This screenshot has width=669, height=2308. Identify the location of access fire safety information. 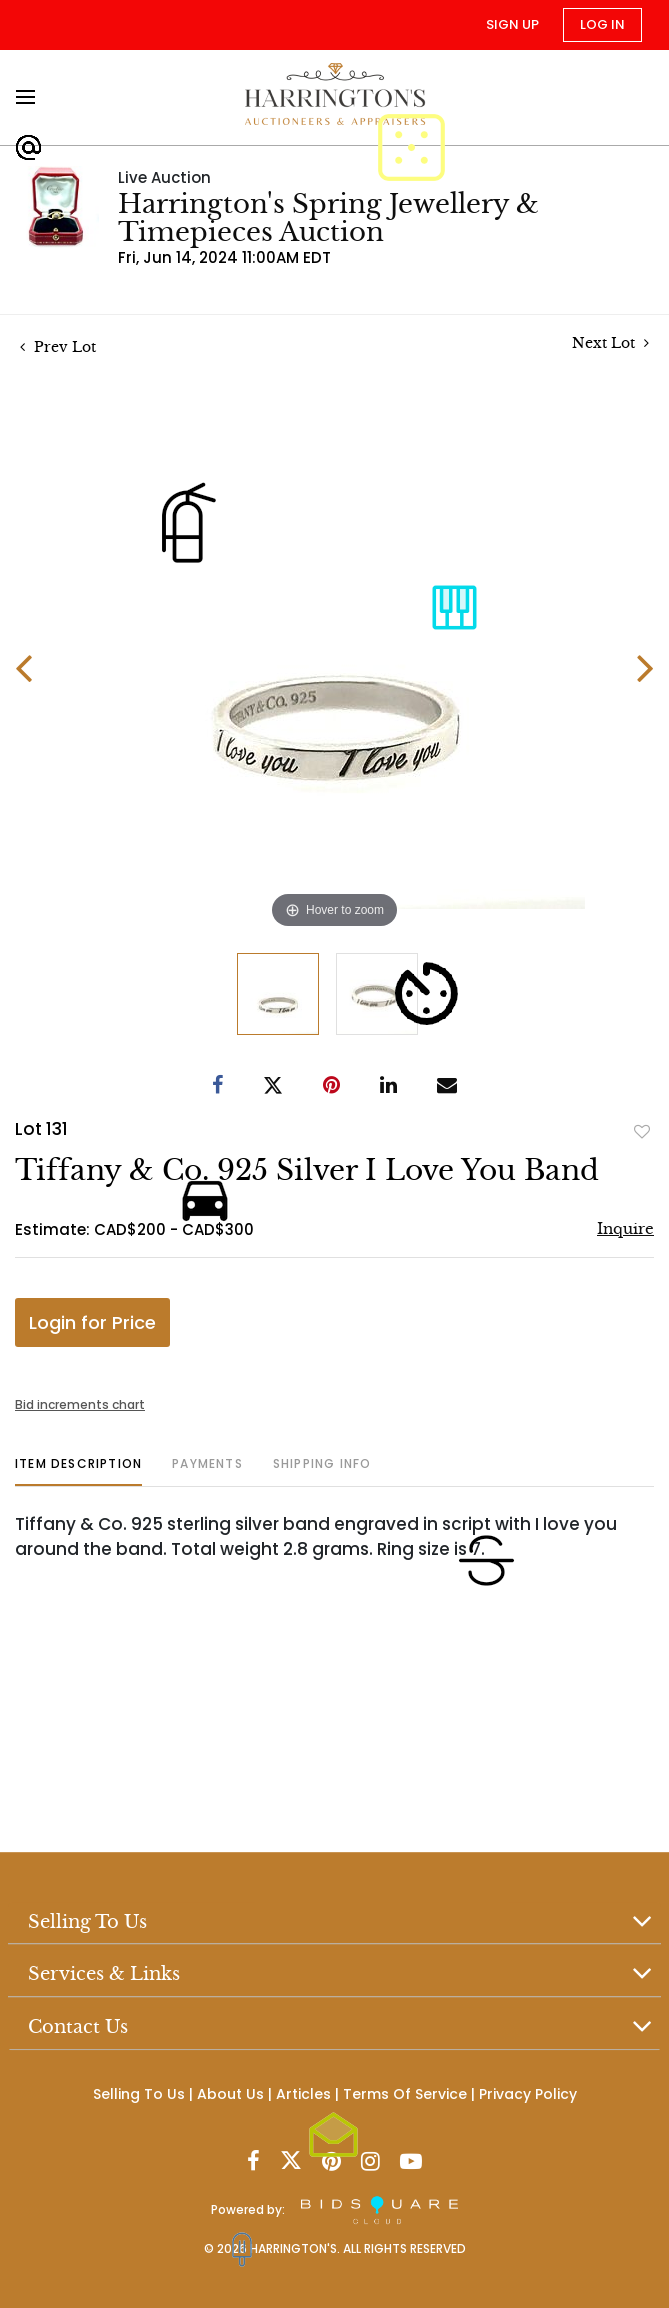
(185, 524).